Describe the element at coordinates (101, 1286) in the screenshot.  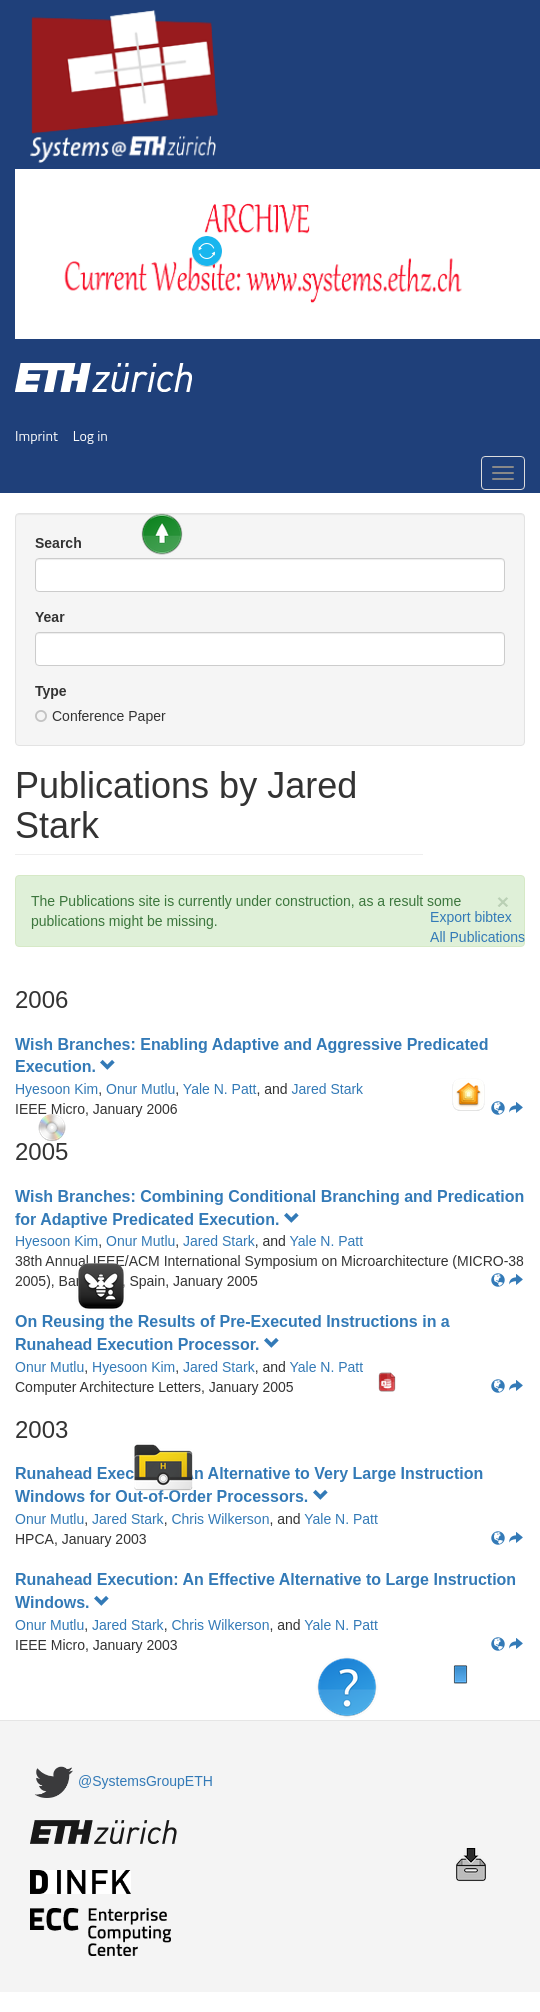
I see `open kandji device management agent` at that location.